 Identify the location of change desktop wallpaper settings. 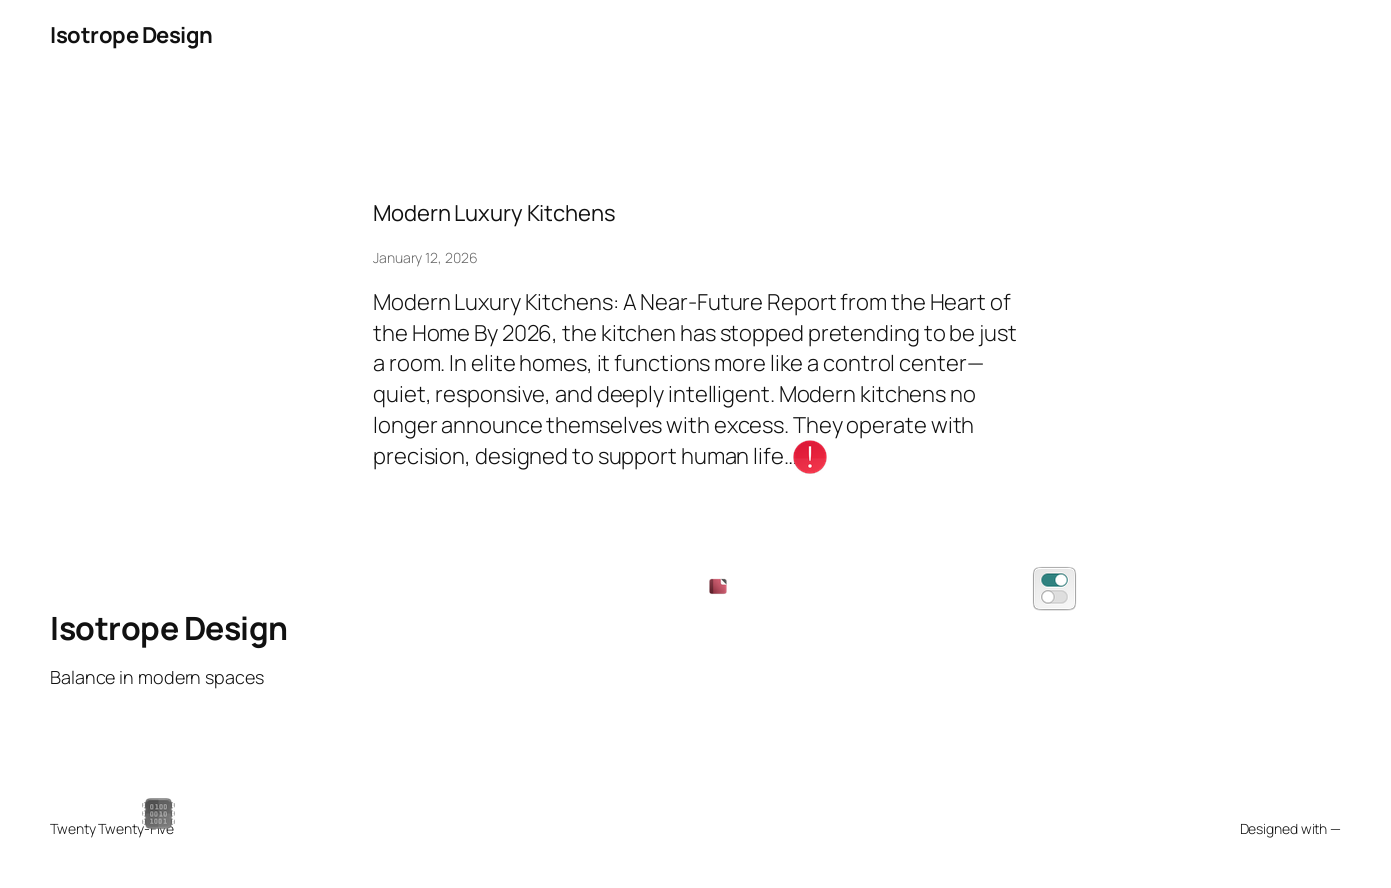
(718, 586).